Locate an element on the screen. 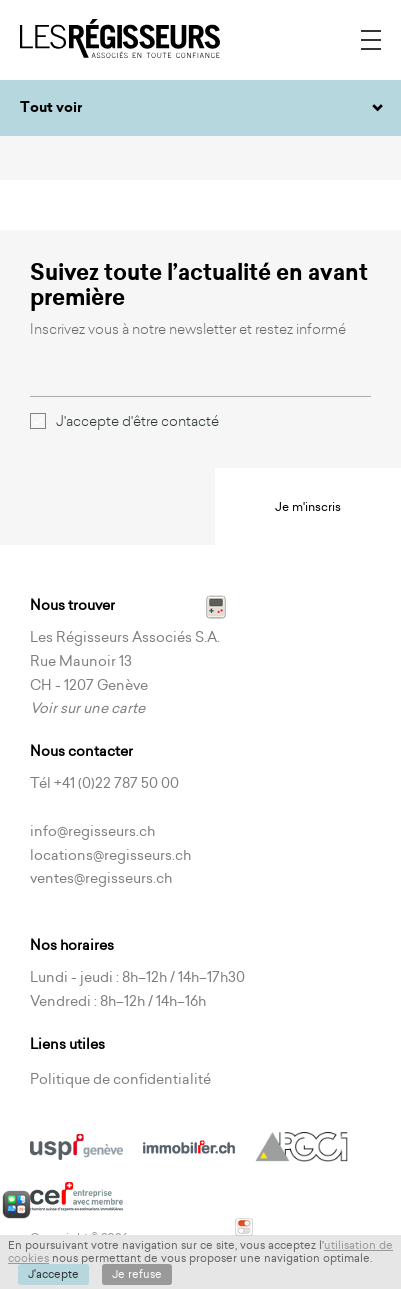 The width and height of the screenshot is (401, 1289). preview and browse installed app icons is located at coordinates (16, 1204).